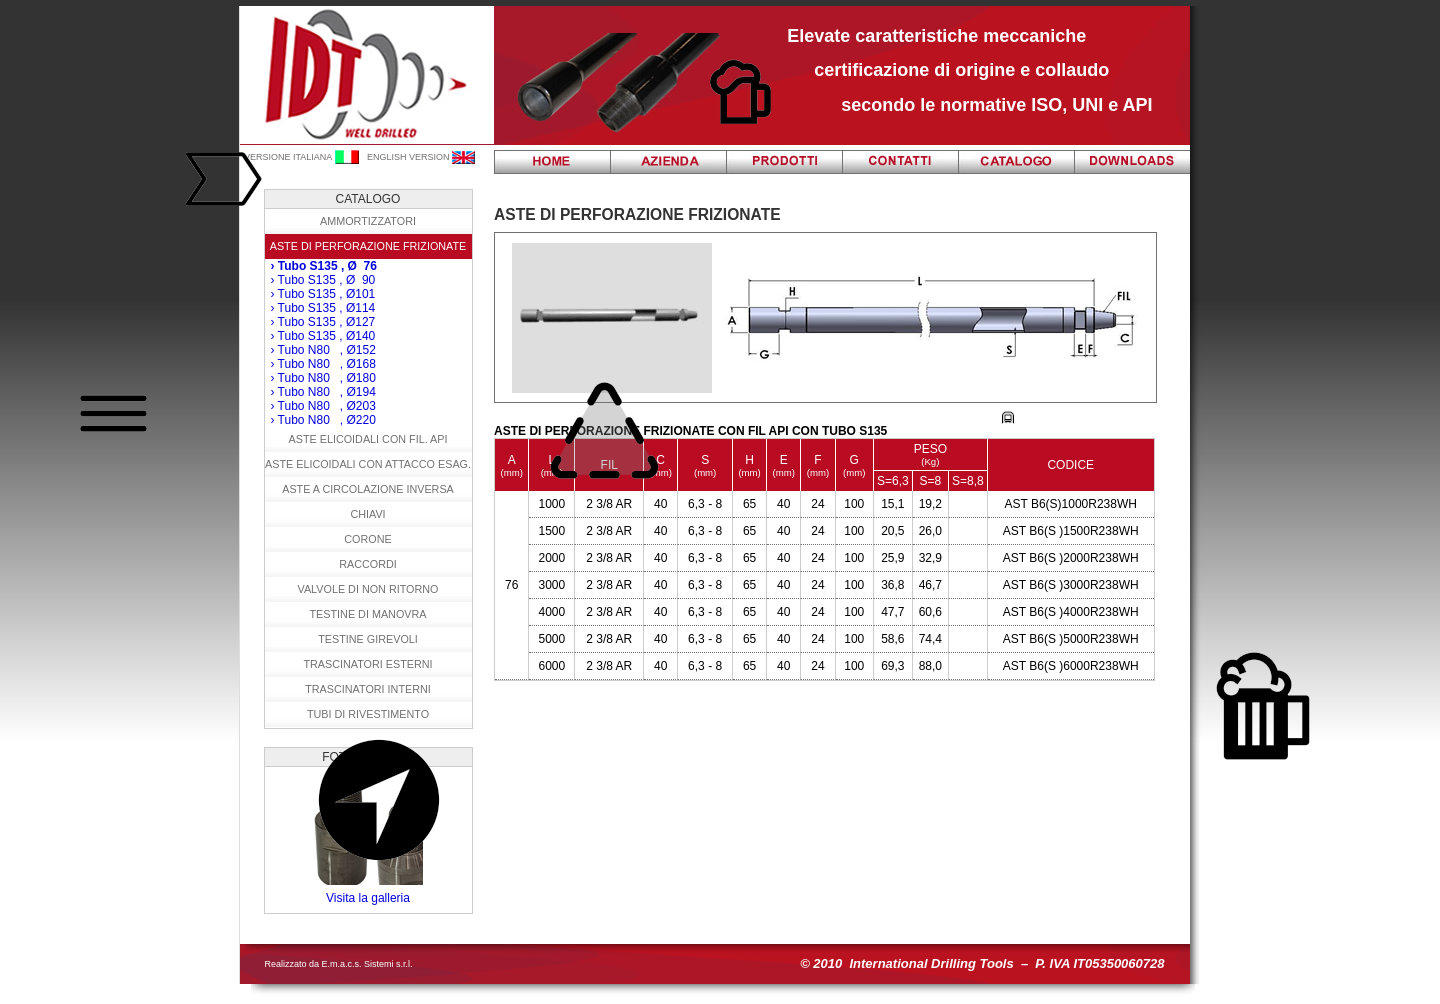 This screenshot has width=1440, height=1004. I want to click on indicates a draft or incomplete state, so click(604, 432).